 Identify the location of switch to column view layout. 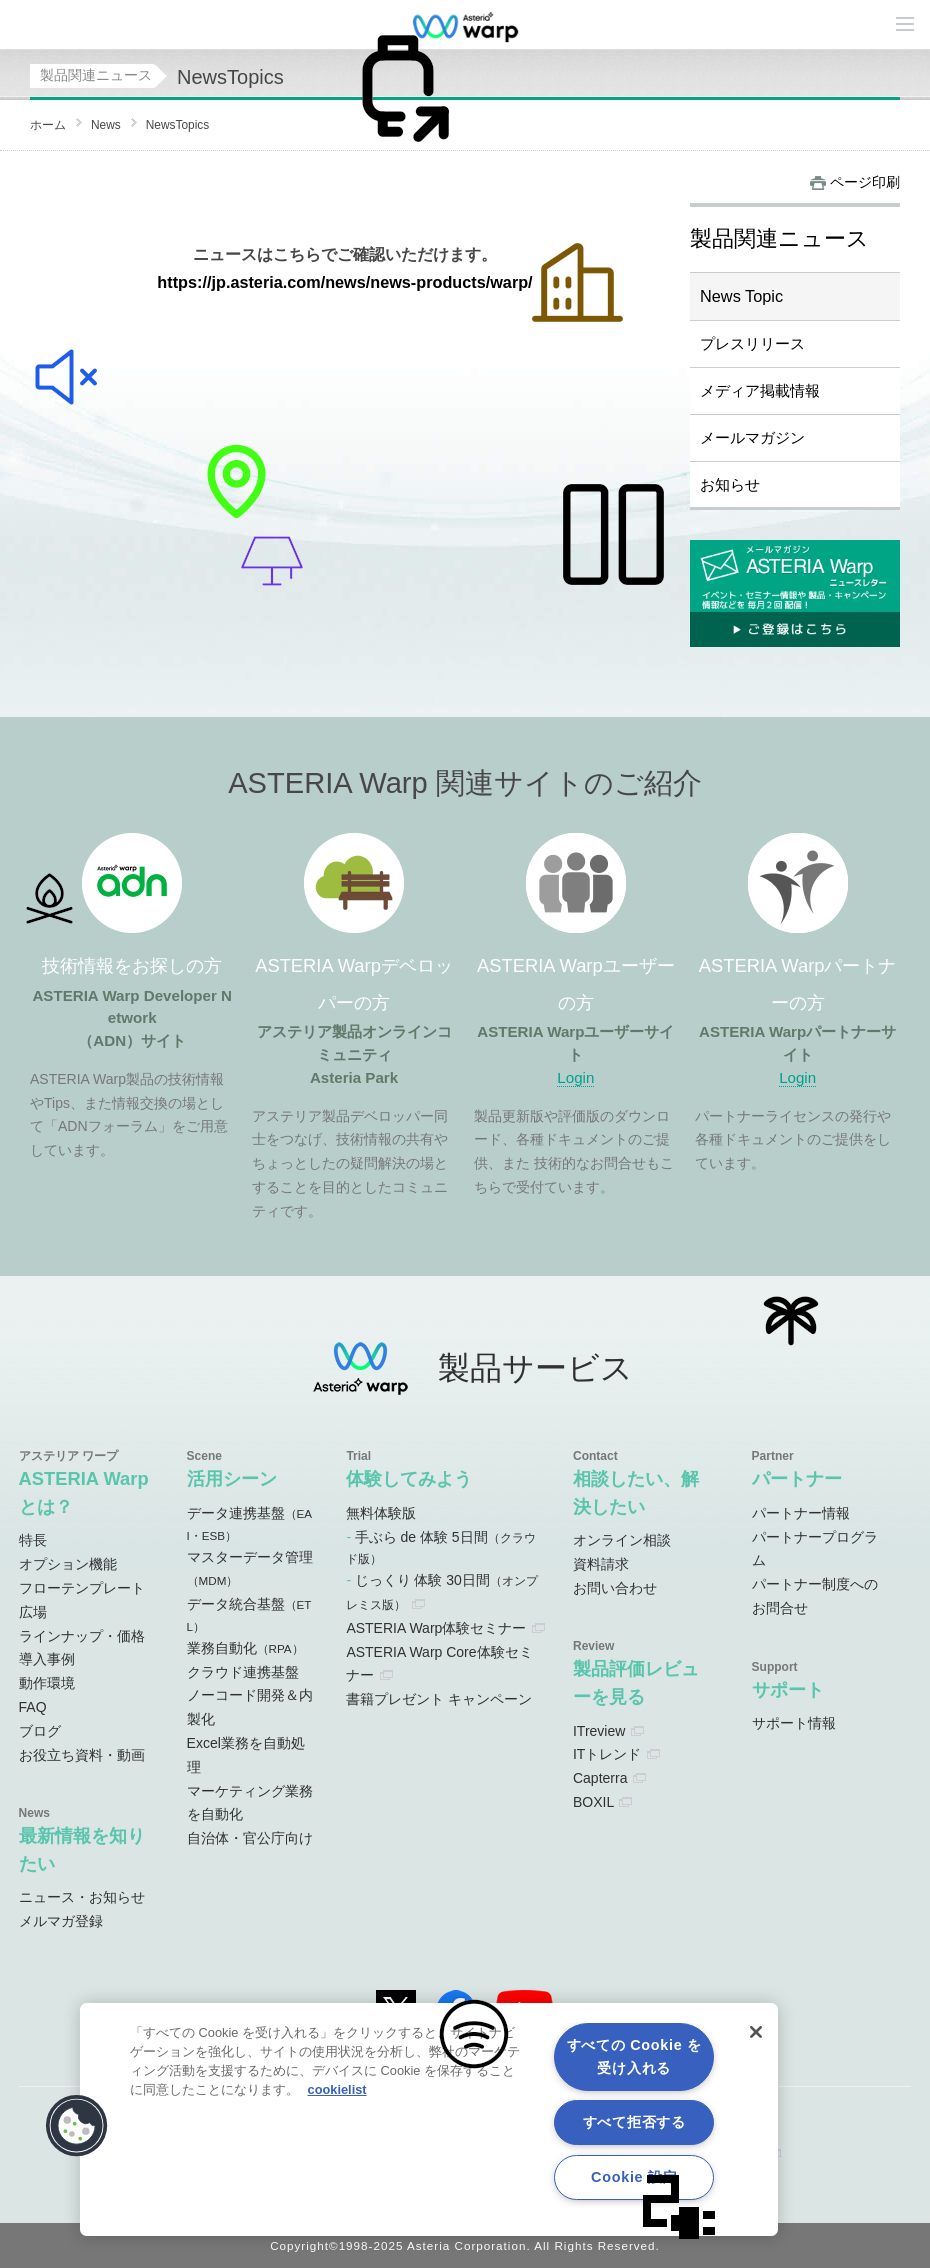
(613, 534).